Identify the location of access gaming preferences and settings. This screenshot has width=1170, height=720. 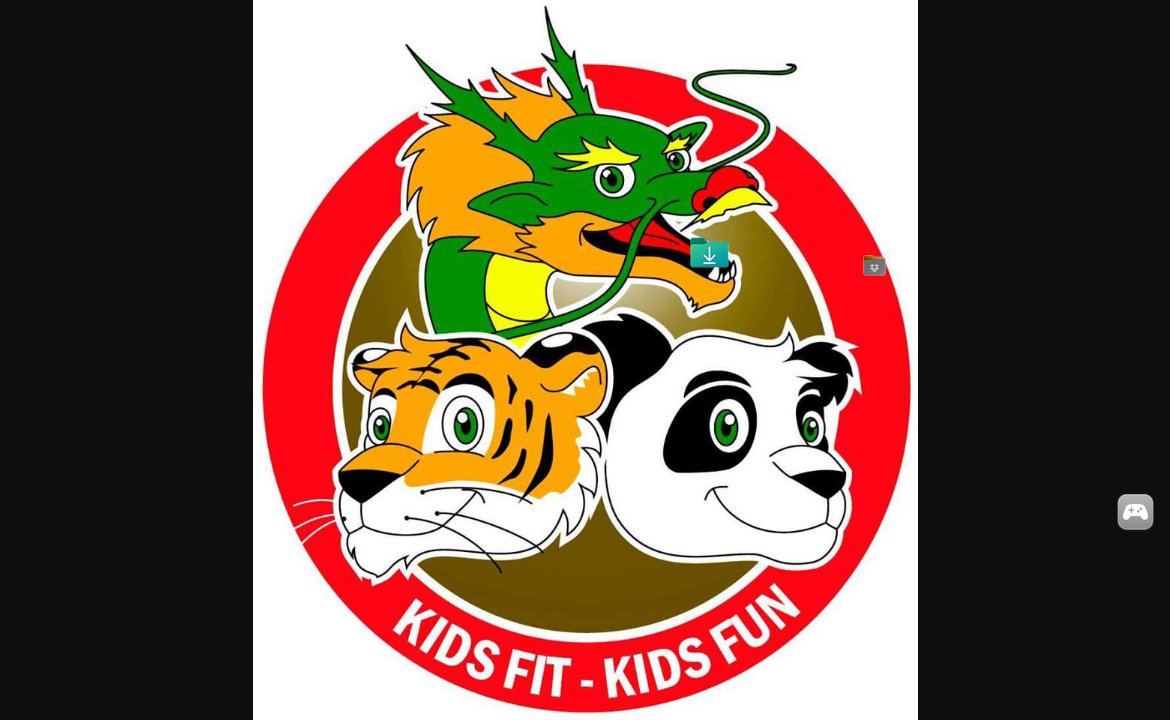
(1135, 512).